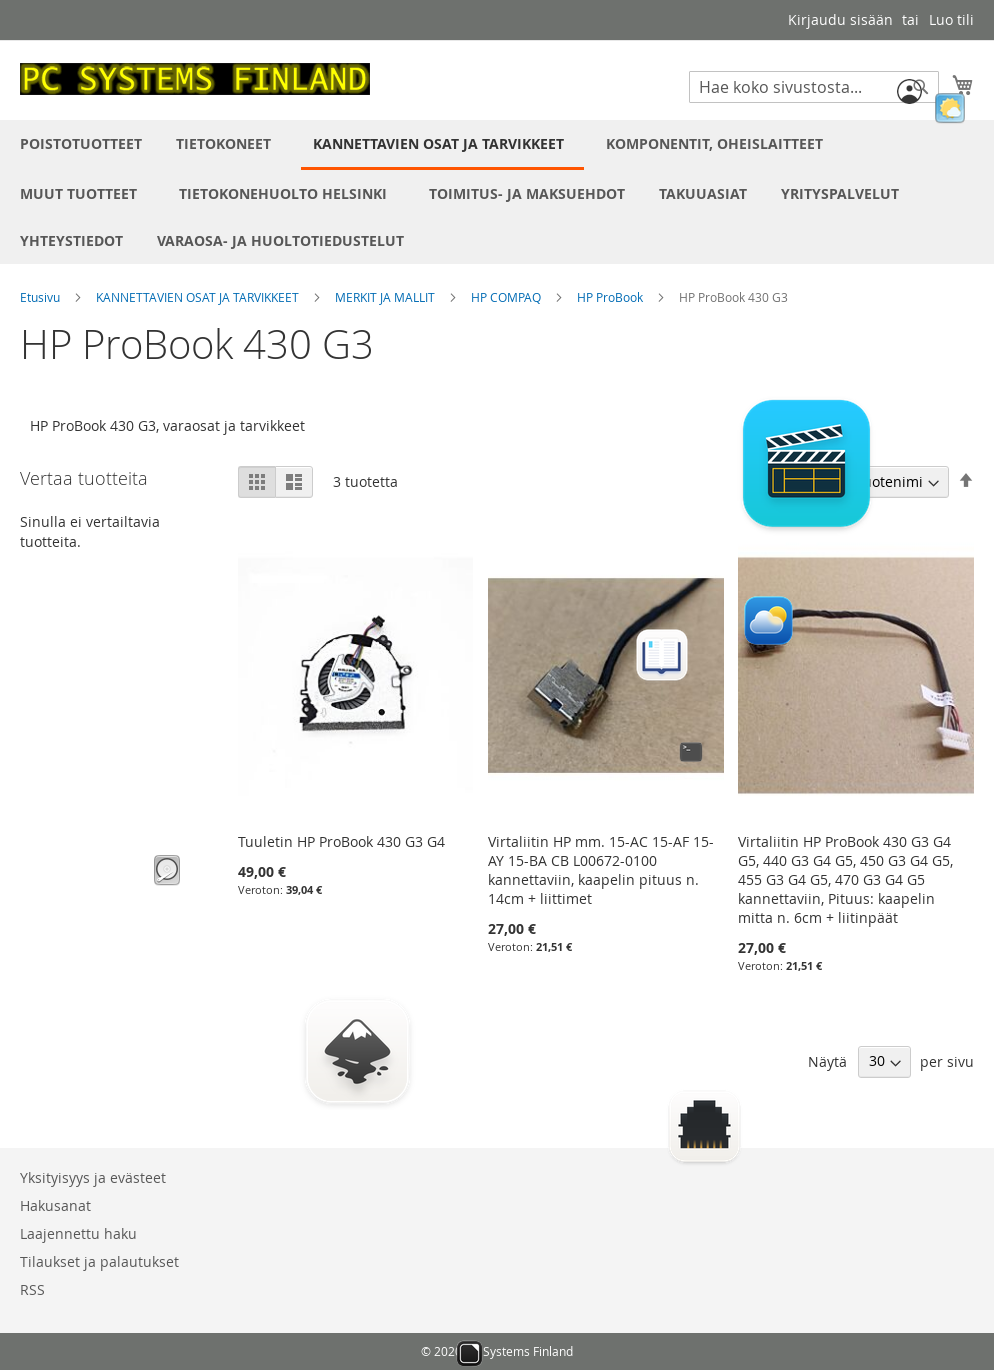 This screenshot has width=994, height=1370. Describe the element at coordinates (806, 463) in the screenshot. I see `open losslesscut video editing app` at that location.